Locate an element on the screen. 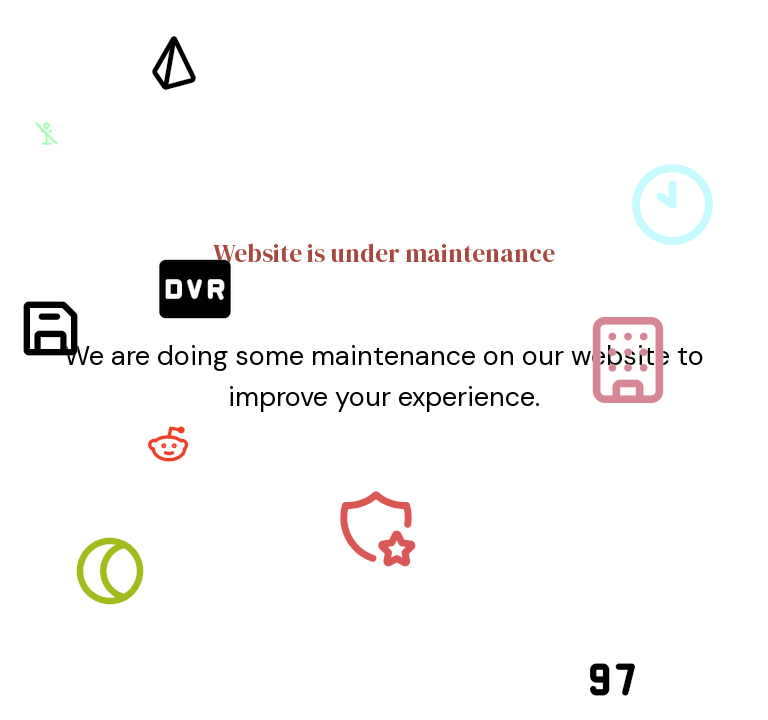 This screenshot has width=768, height=720. indicates the current time or timestamp is located at coordinates (672, 204).